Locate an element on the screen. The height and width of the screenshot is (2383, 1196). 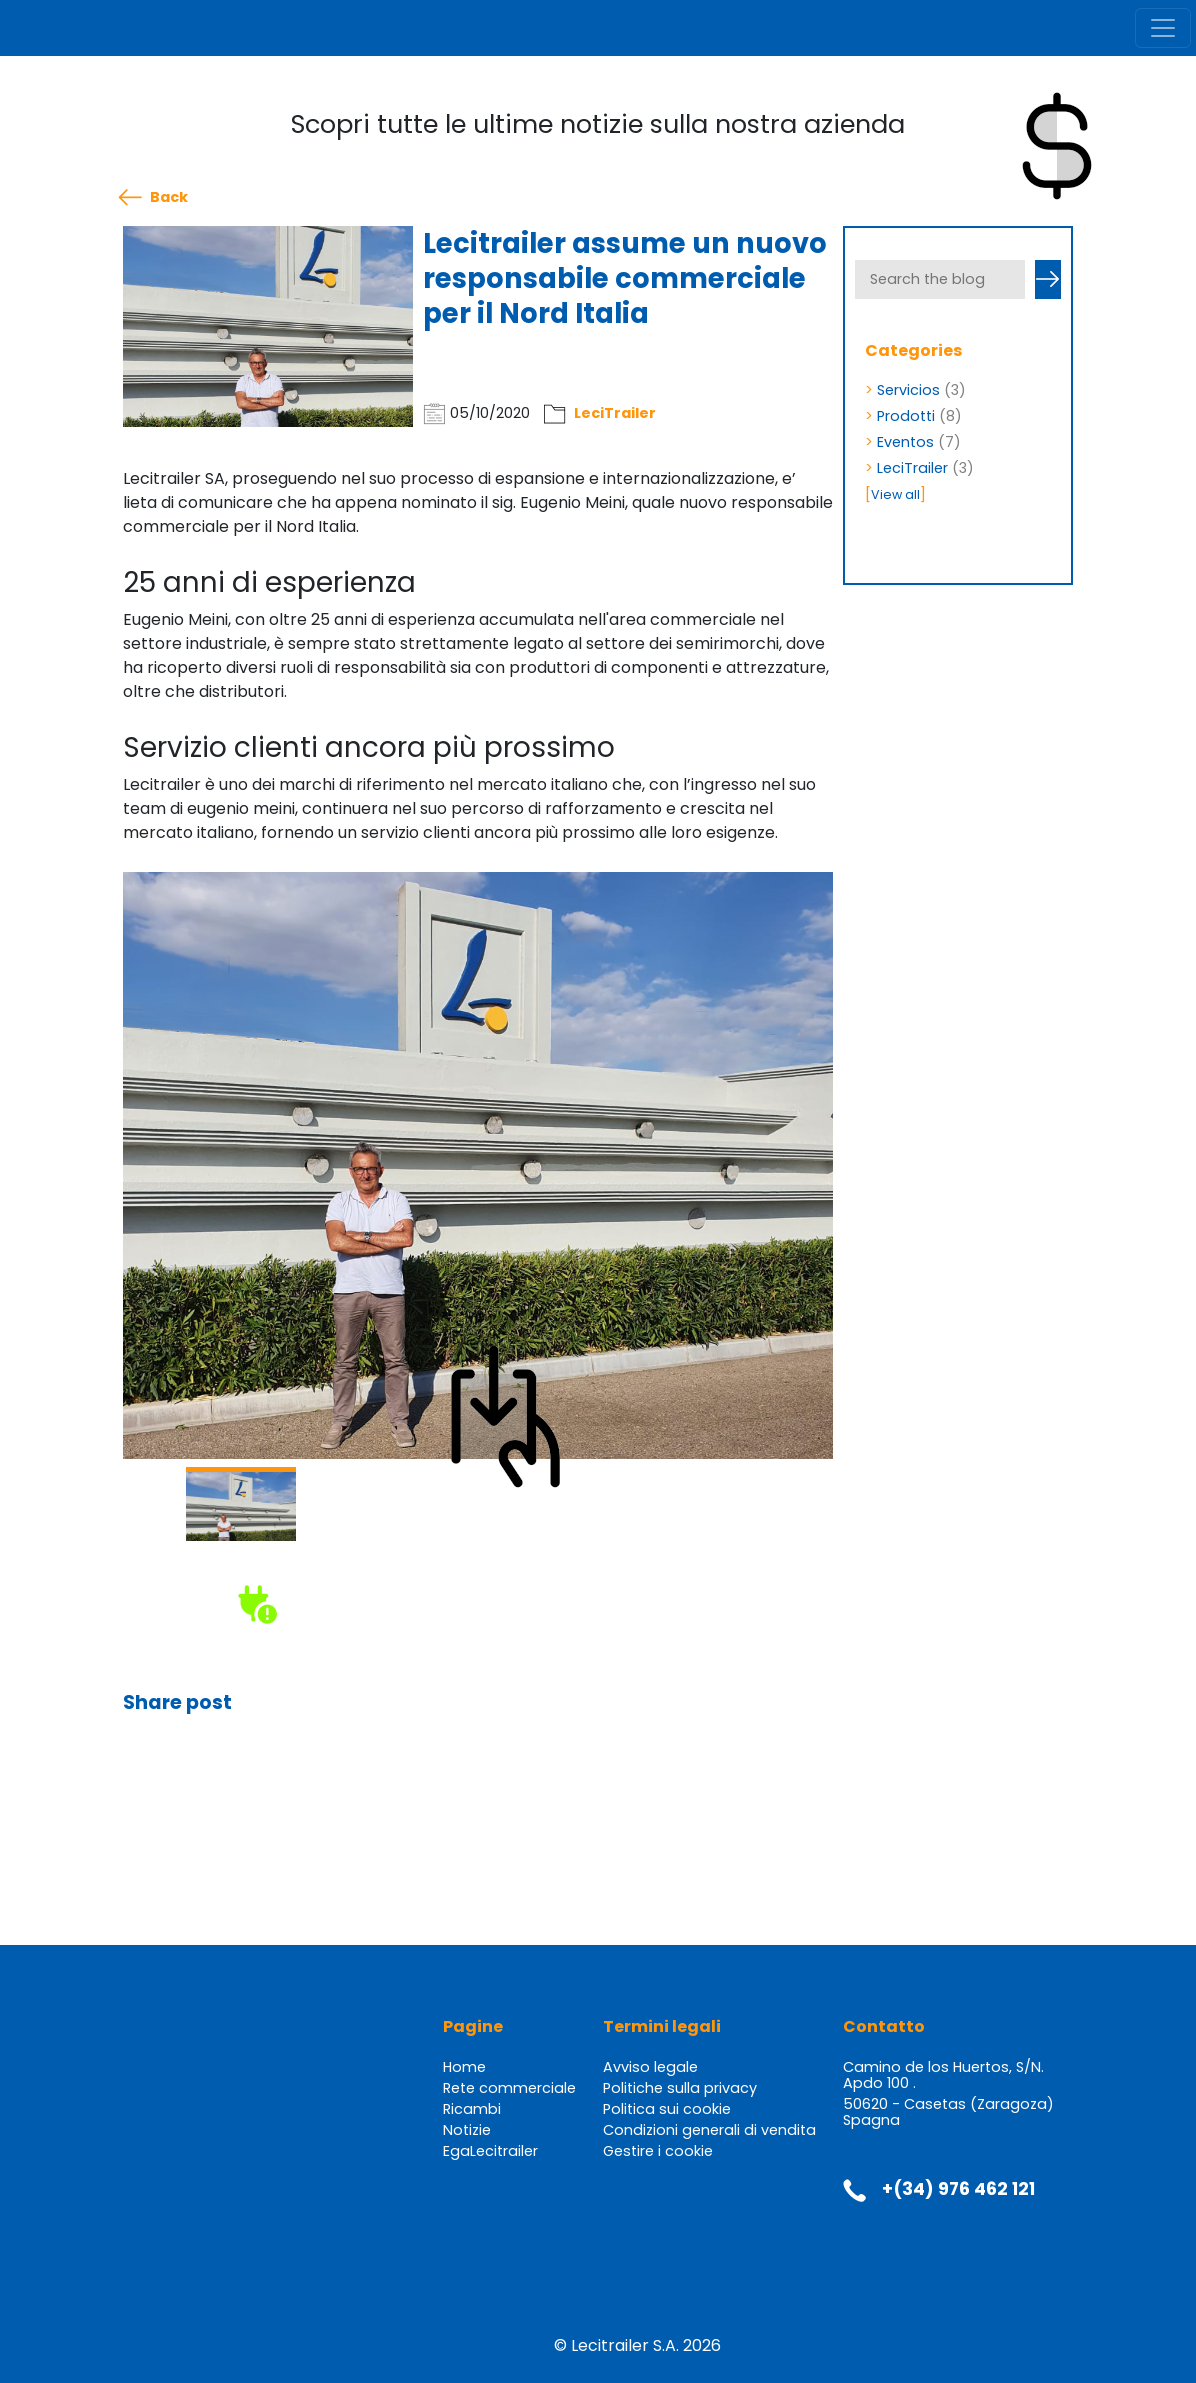
view pricing or payment options is located at coordinates (1057, 146).